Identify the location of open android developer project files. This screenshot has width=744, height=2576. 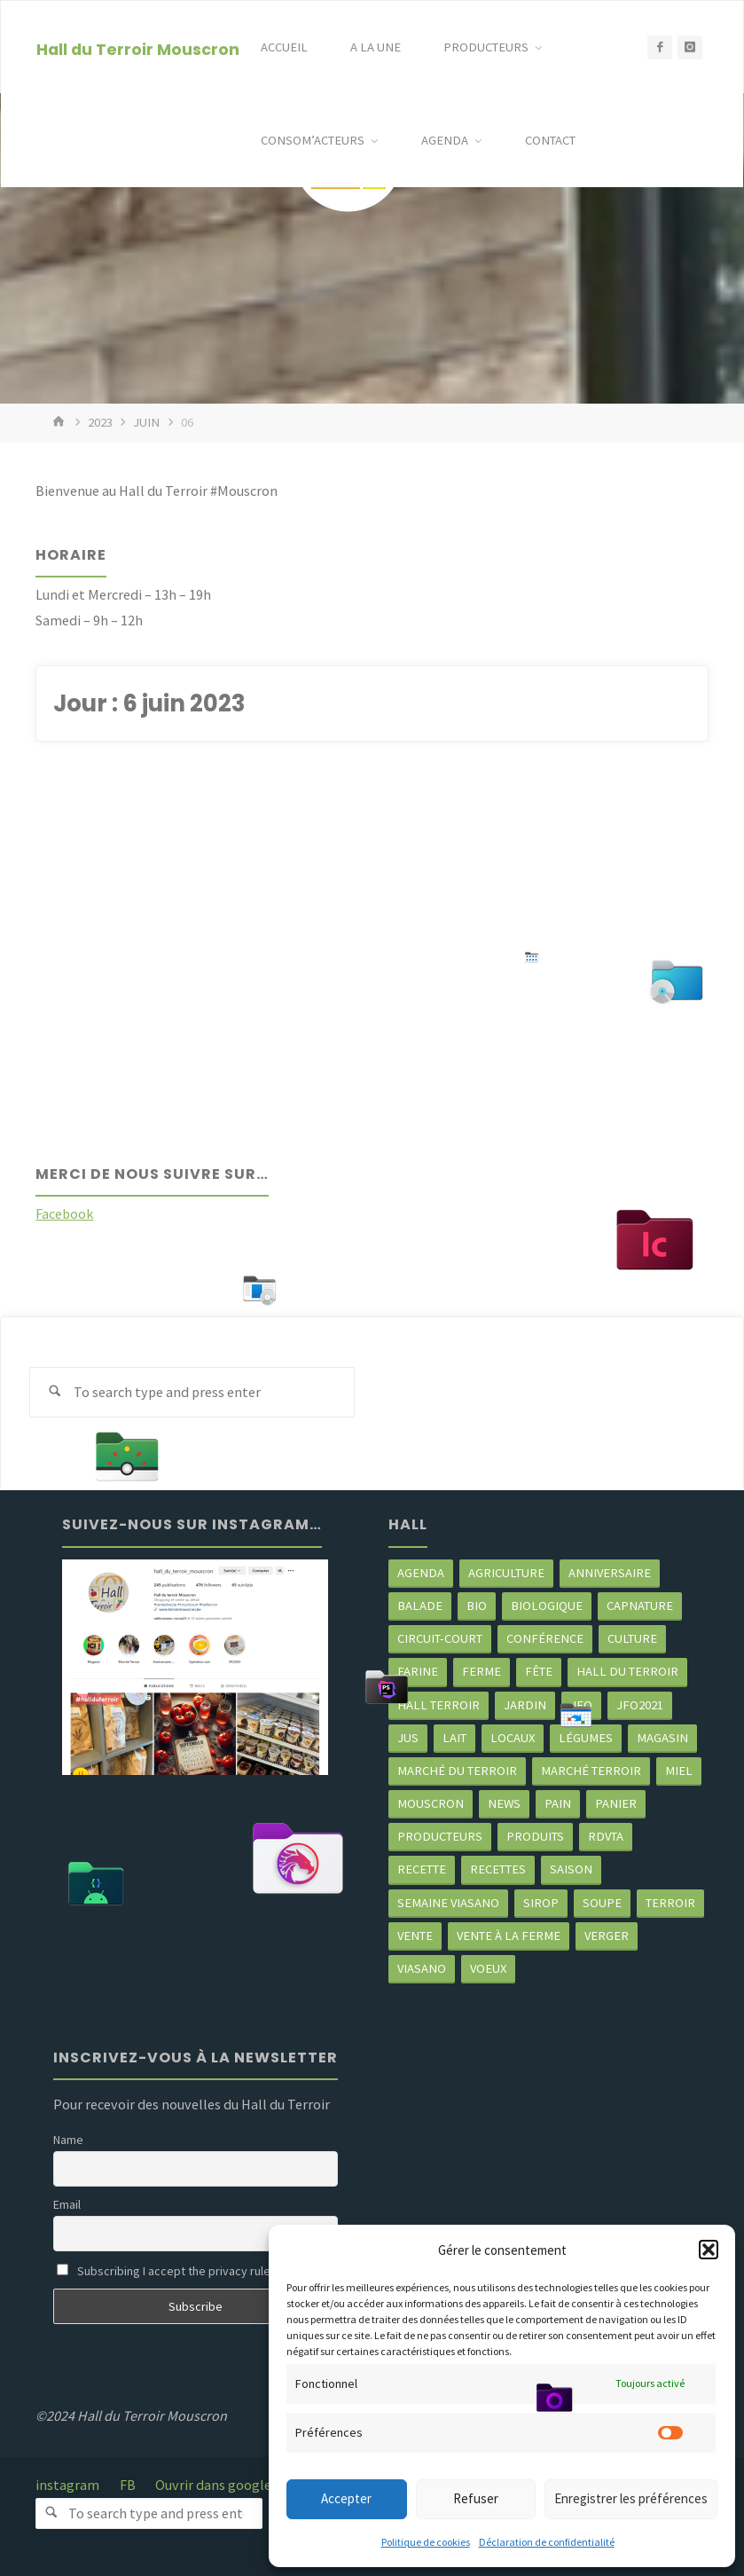
(96, 1885).